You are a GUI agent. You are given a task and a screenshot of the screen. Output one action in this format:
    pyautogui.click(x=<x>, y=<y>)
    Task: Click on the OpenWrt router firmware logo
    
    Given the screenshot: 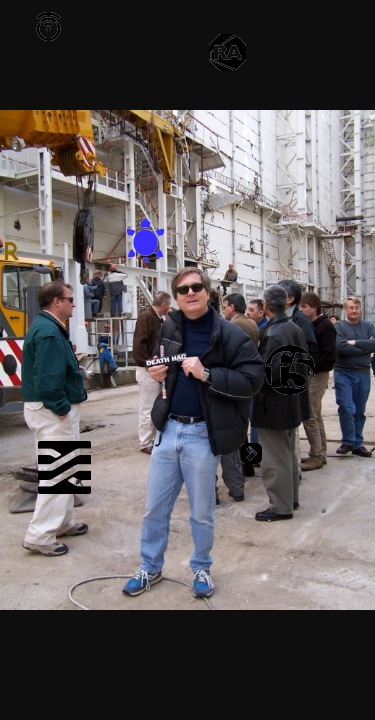 What is the action you would take?
    pyautogui.click(x=48, y=26)
    